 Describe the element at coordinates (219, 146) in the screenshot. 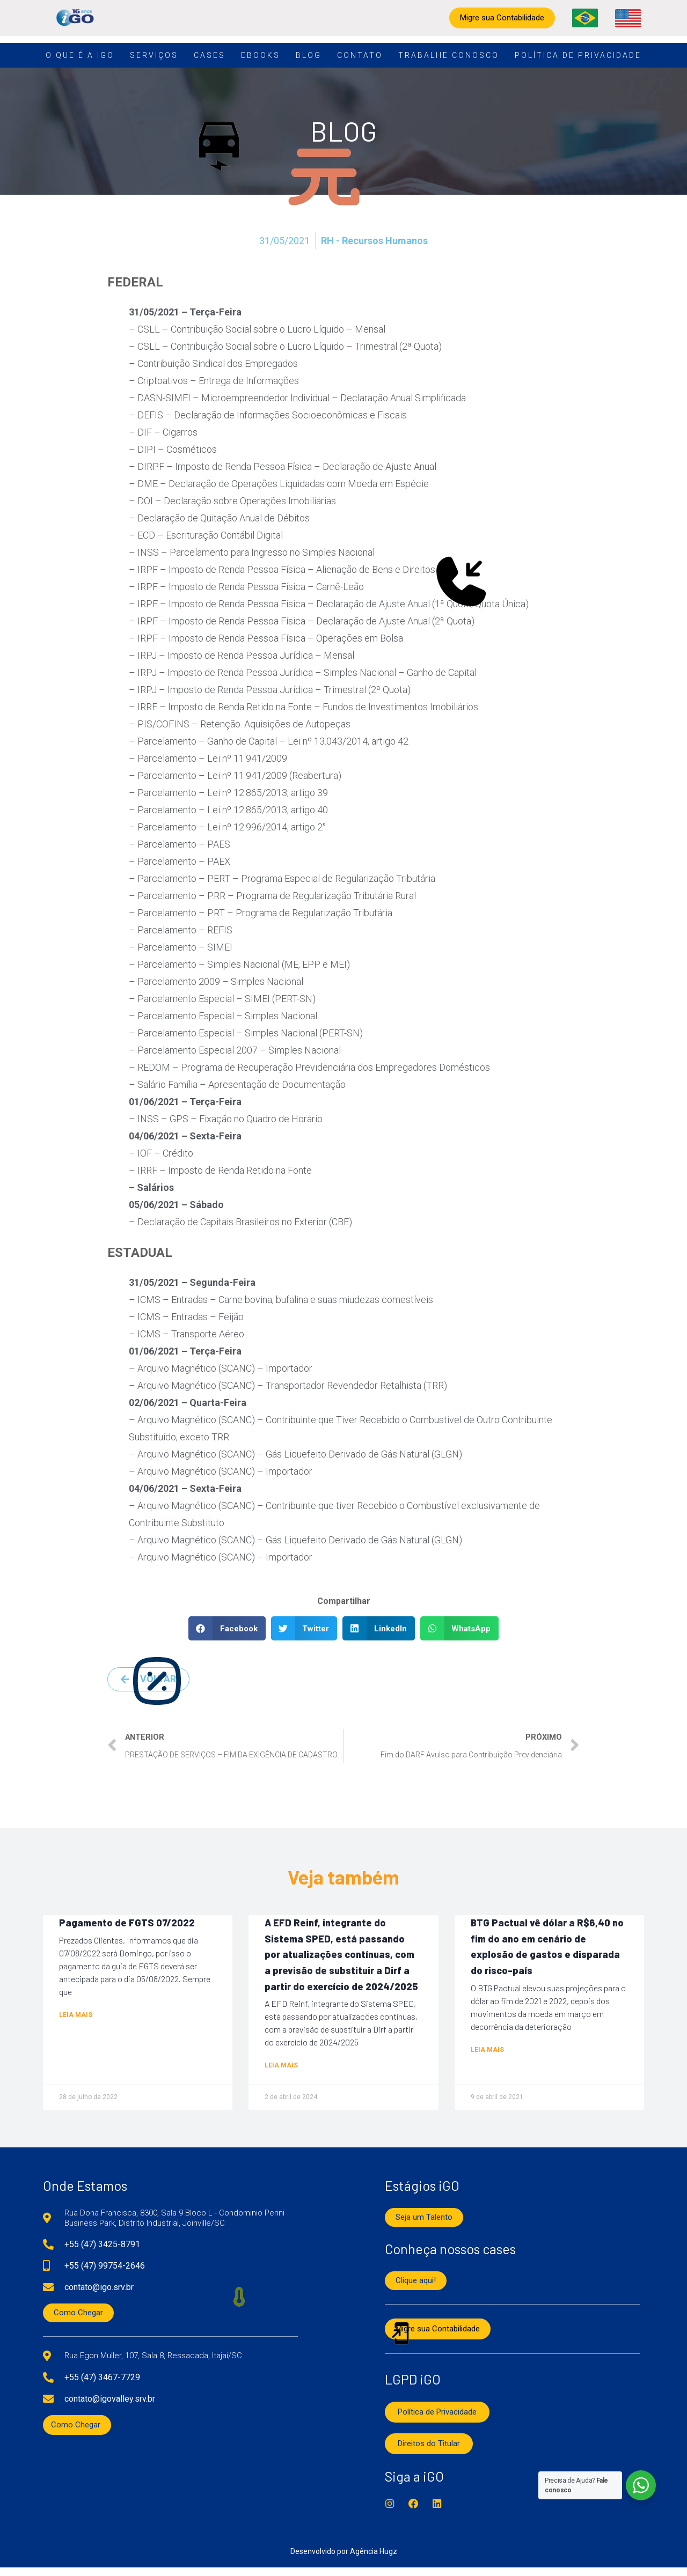

I see `locate nearby electric vehicle charging stations` at that location.